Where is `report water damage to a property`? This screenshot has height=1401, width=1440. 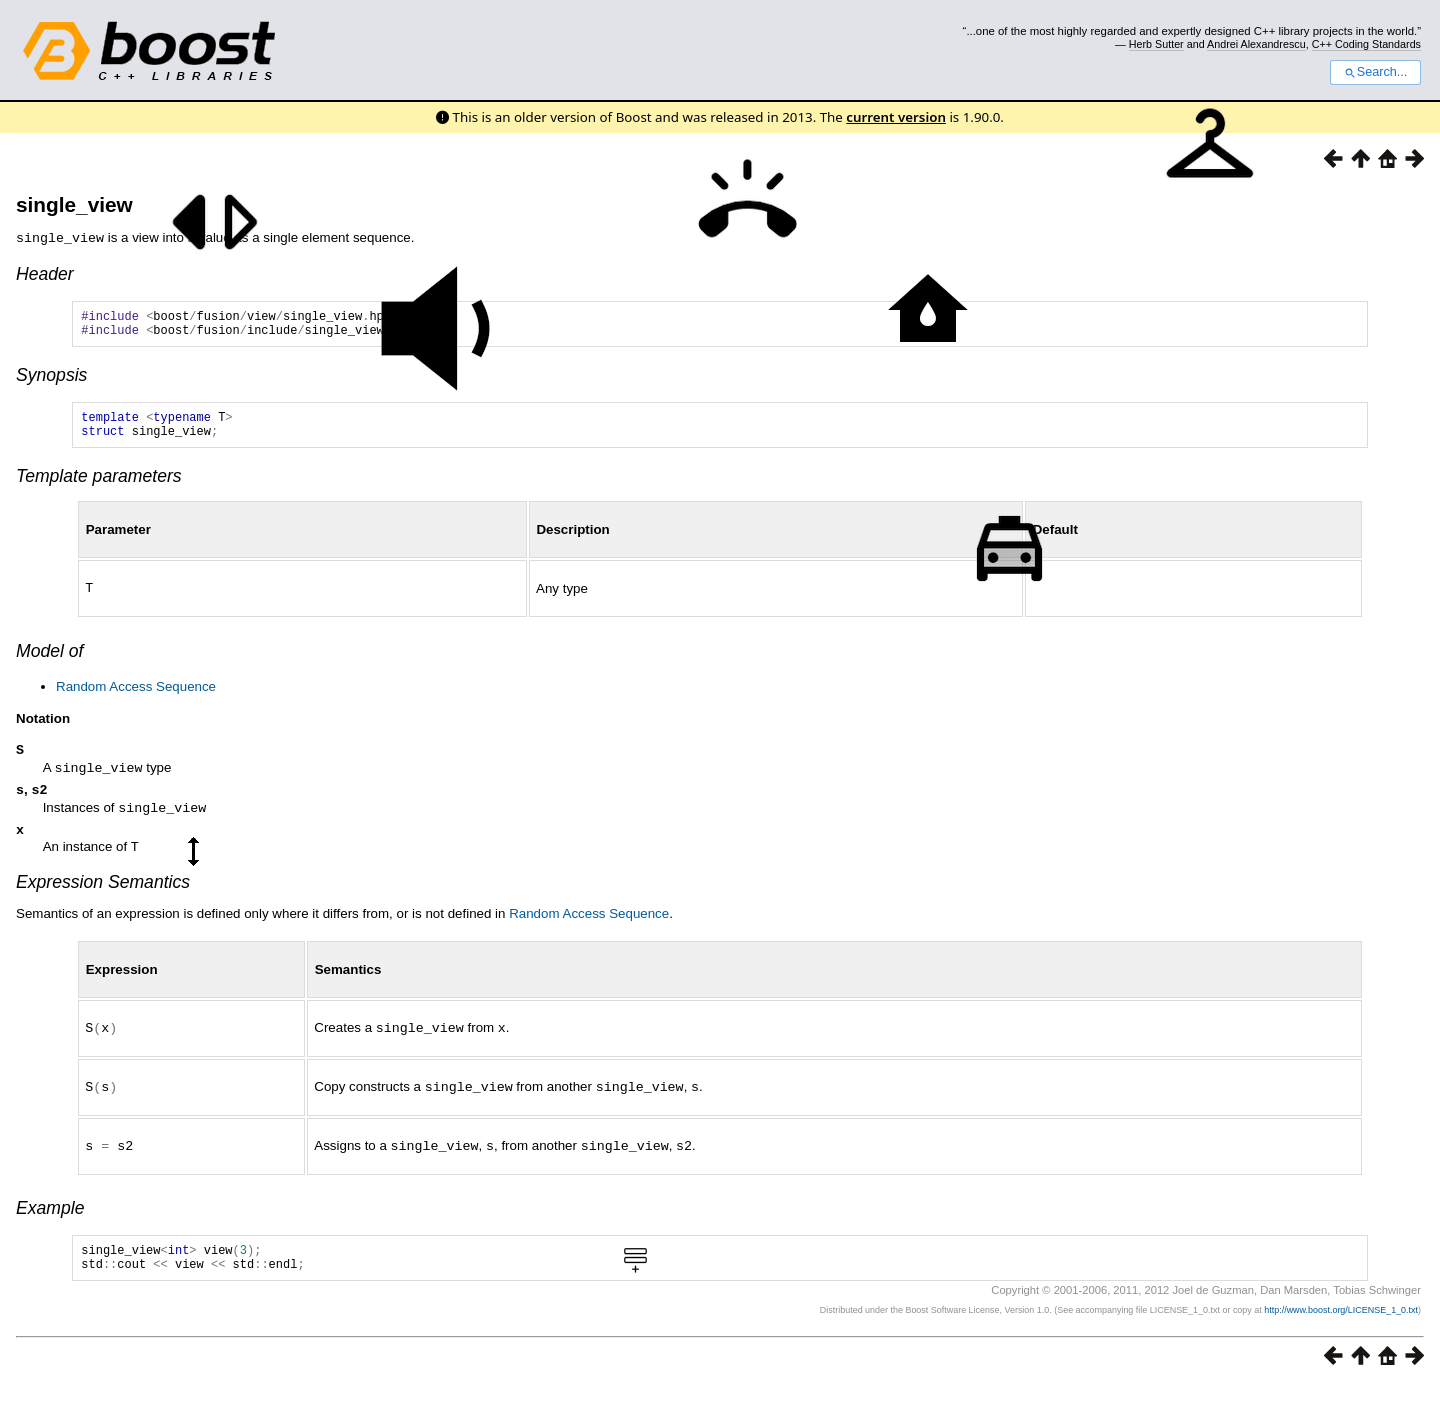
report water damage to a property is located at coordinates (928, 310).